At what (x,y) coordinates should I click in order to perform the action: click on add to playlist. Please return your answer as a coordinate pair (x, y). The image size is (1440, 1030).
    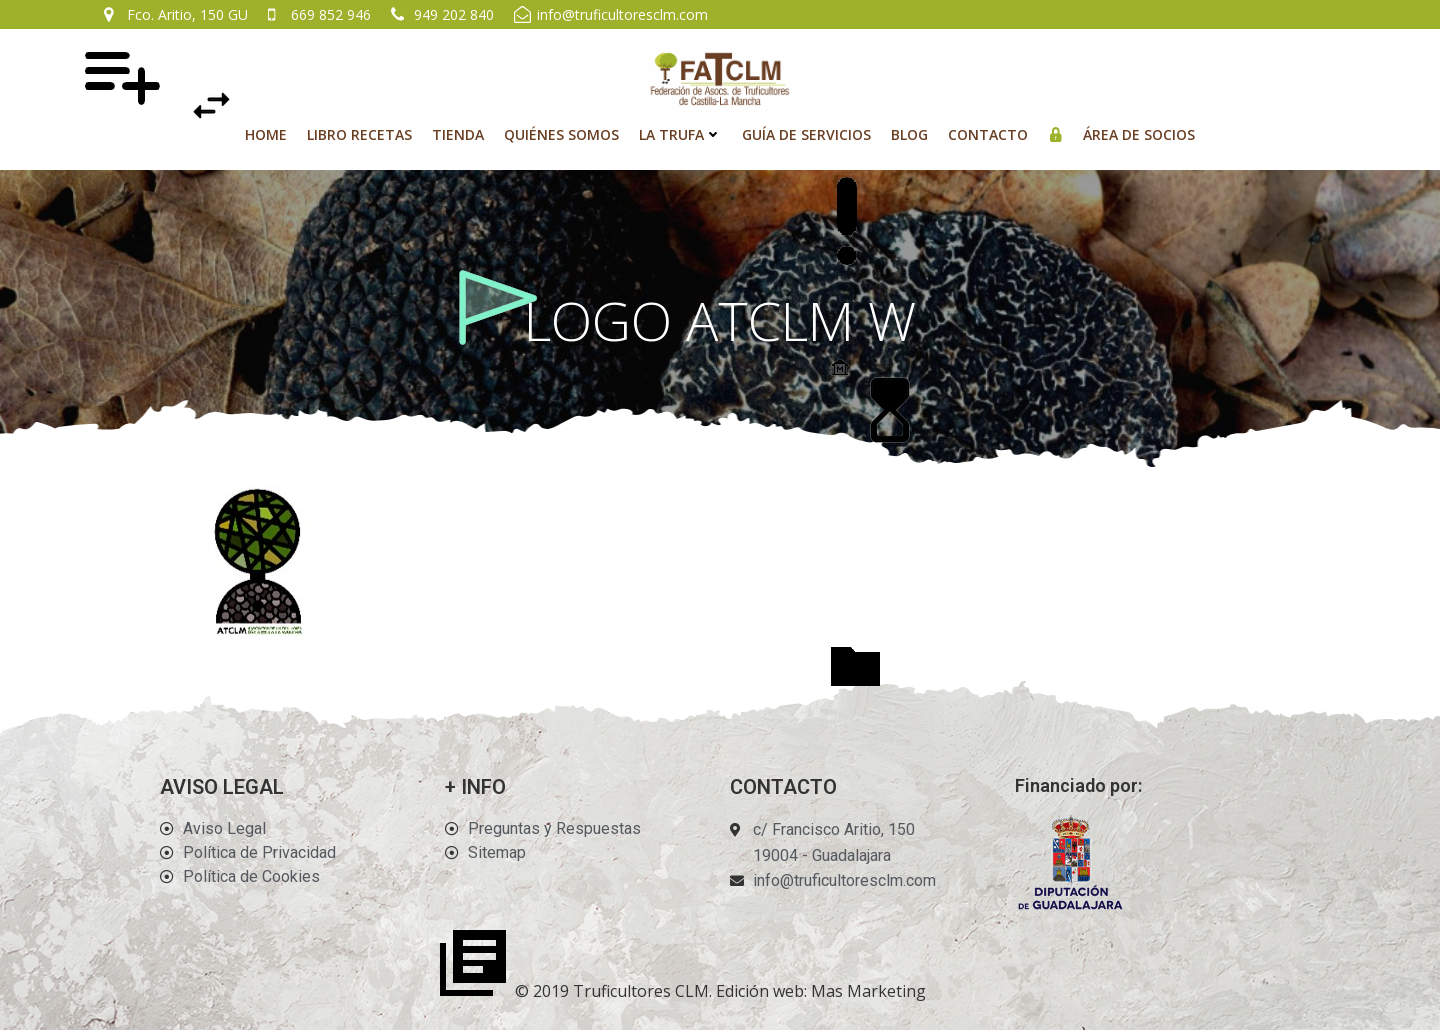
    Looking at the image, I should click on (122, 74).